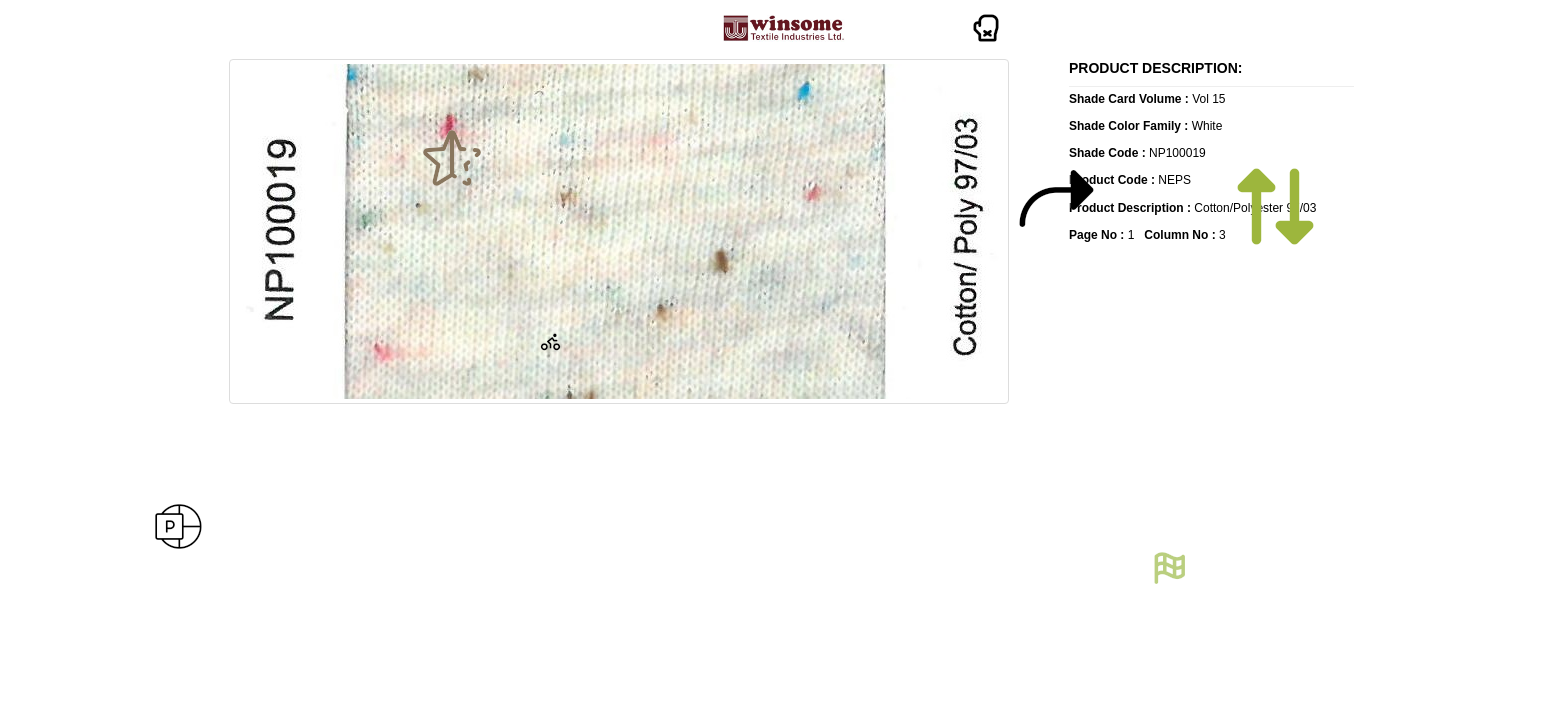 The height and width of the screenshot is (720, 1568). What do you see at coordinates (1275, 206) in the screenshot?
I see `adjust vertical size or height` at bounding box center [1275, 206].